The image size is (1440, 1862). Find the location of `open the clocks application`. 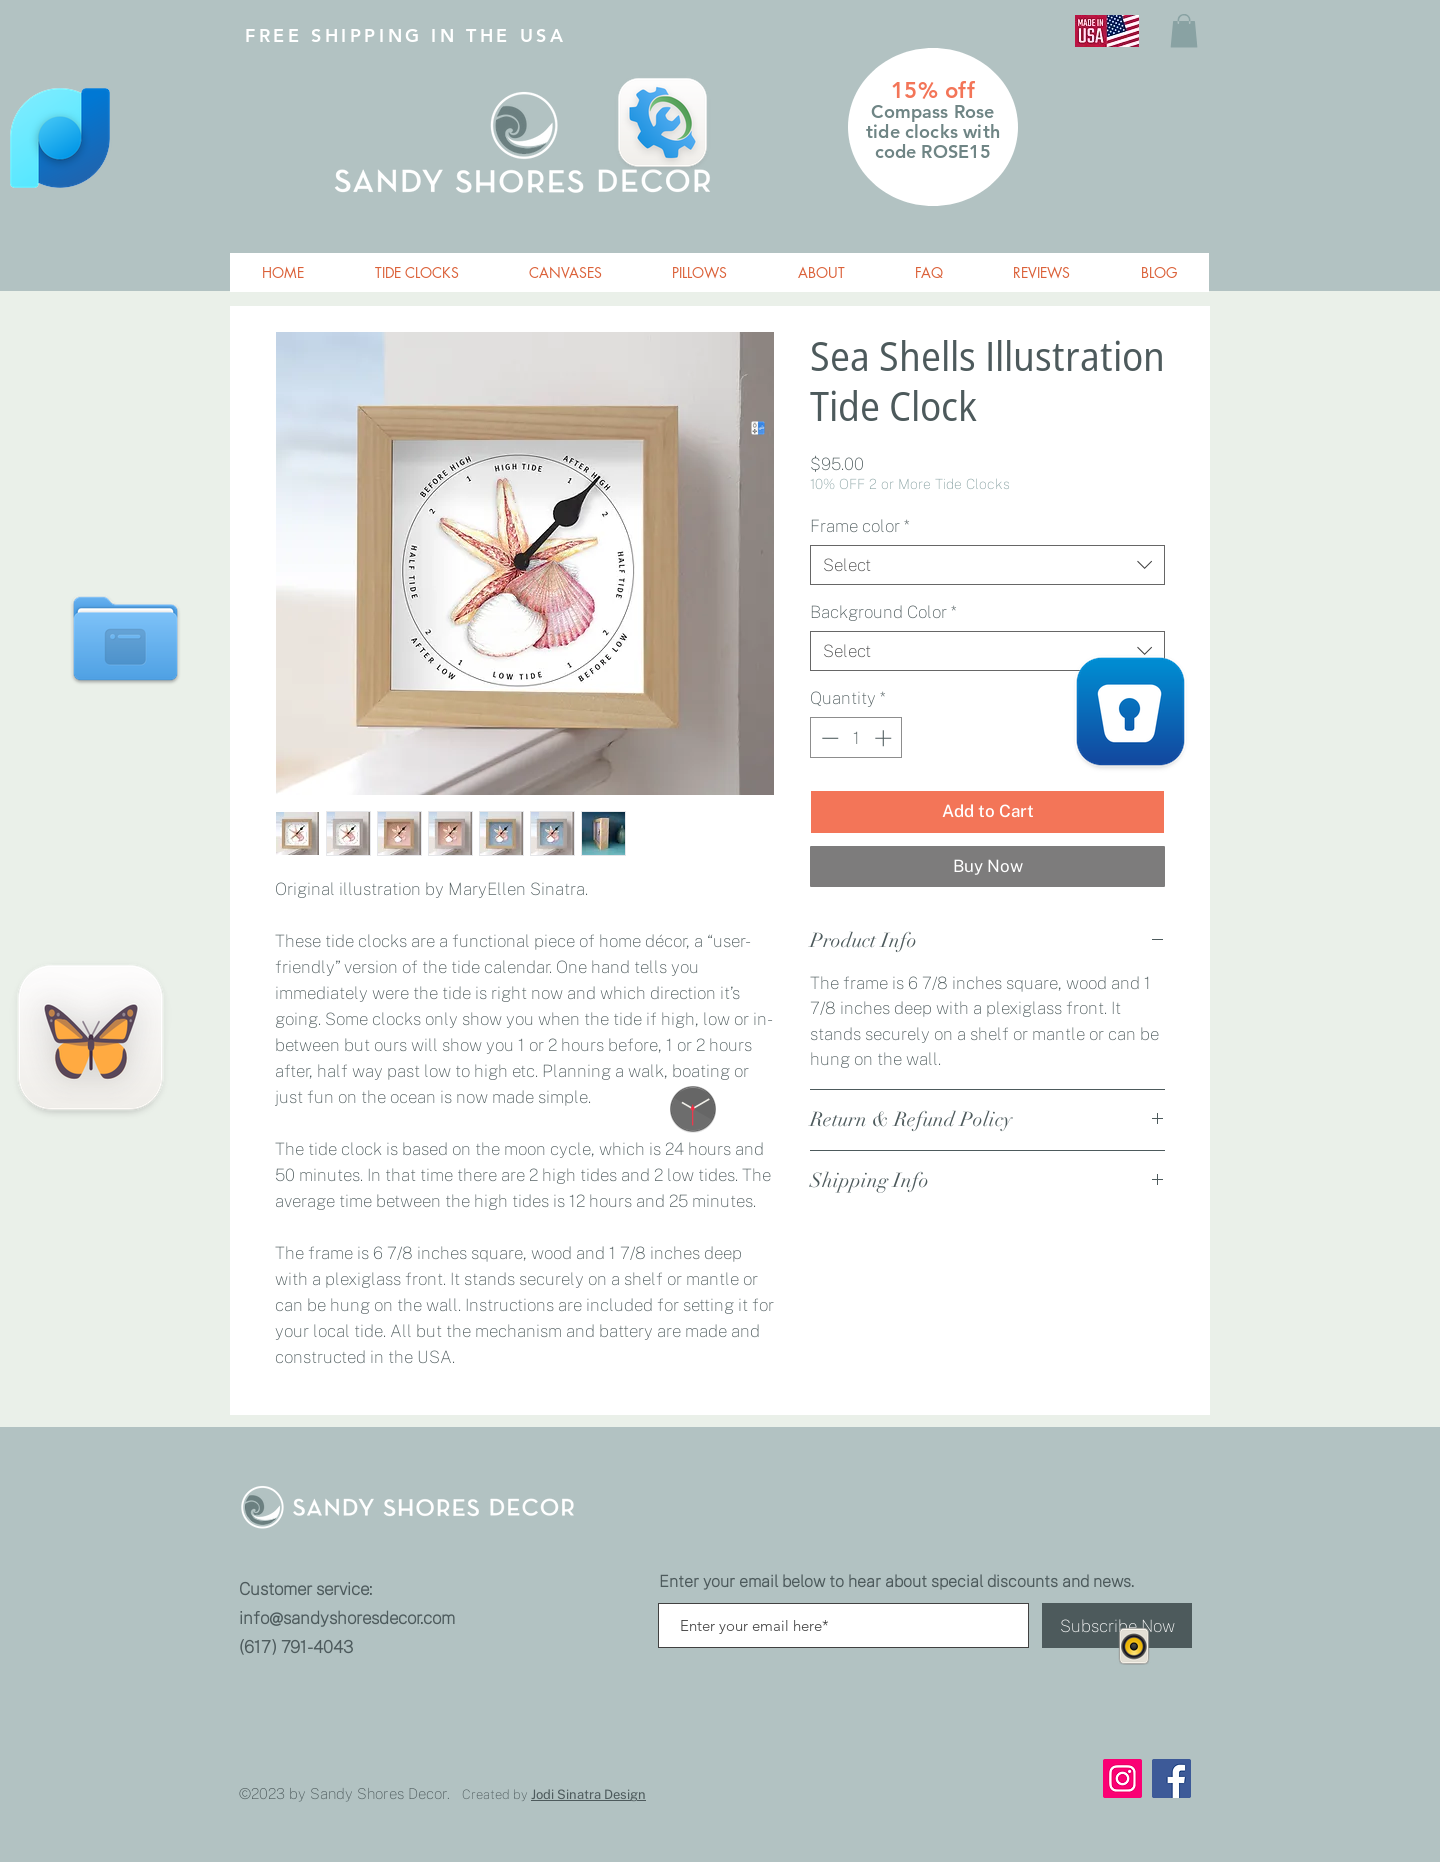

open the clocks application is located at coordinates (693, 1109).